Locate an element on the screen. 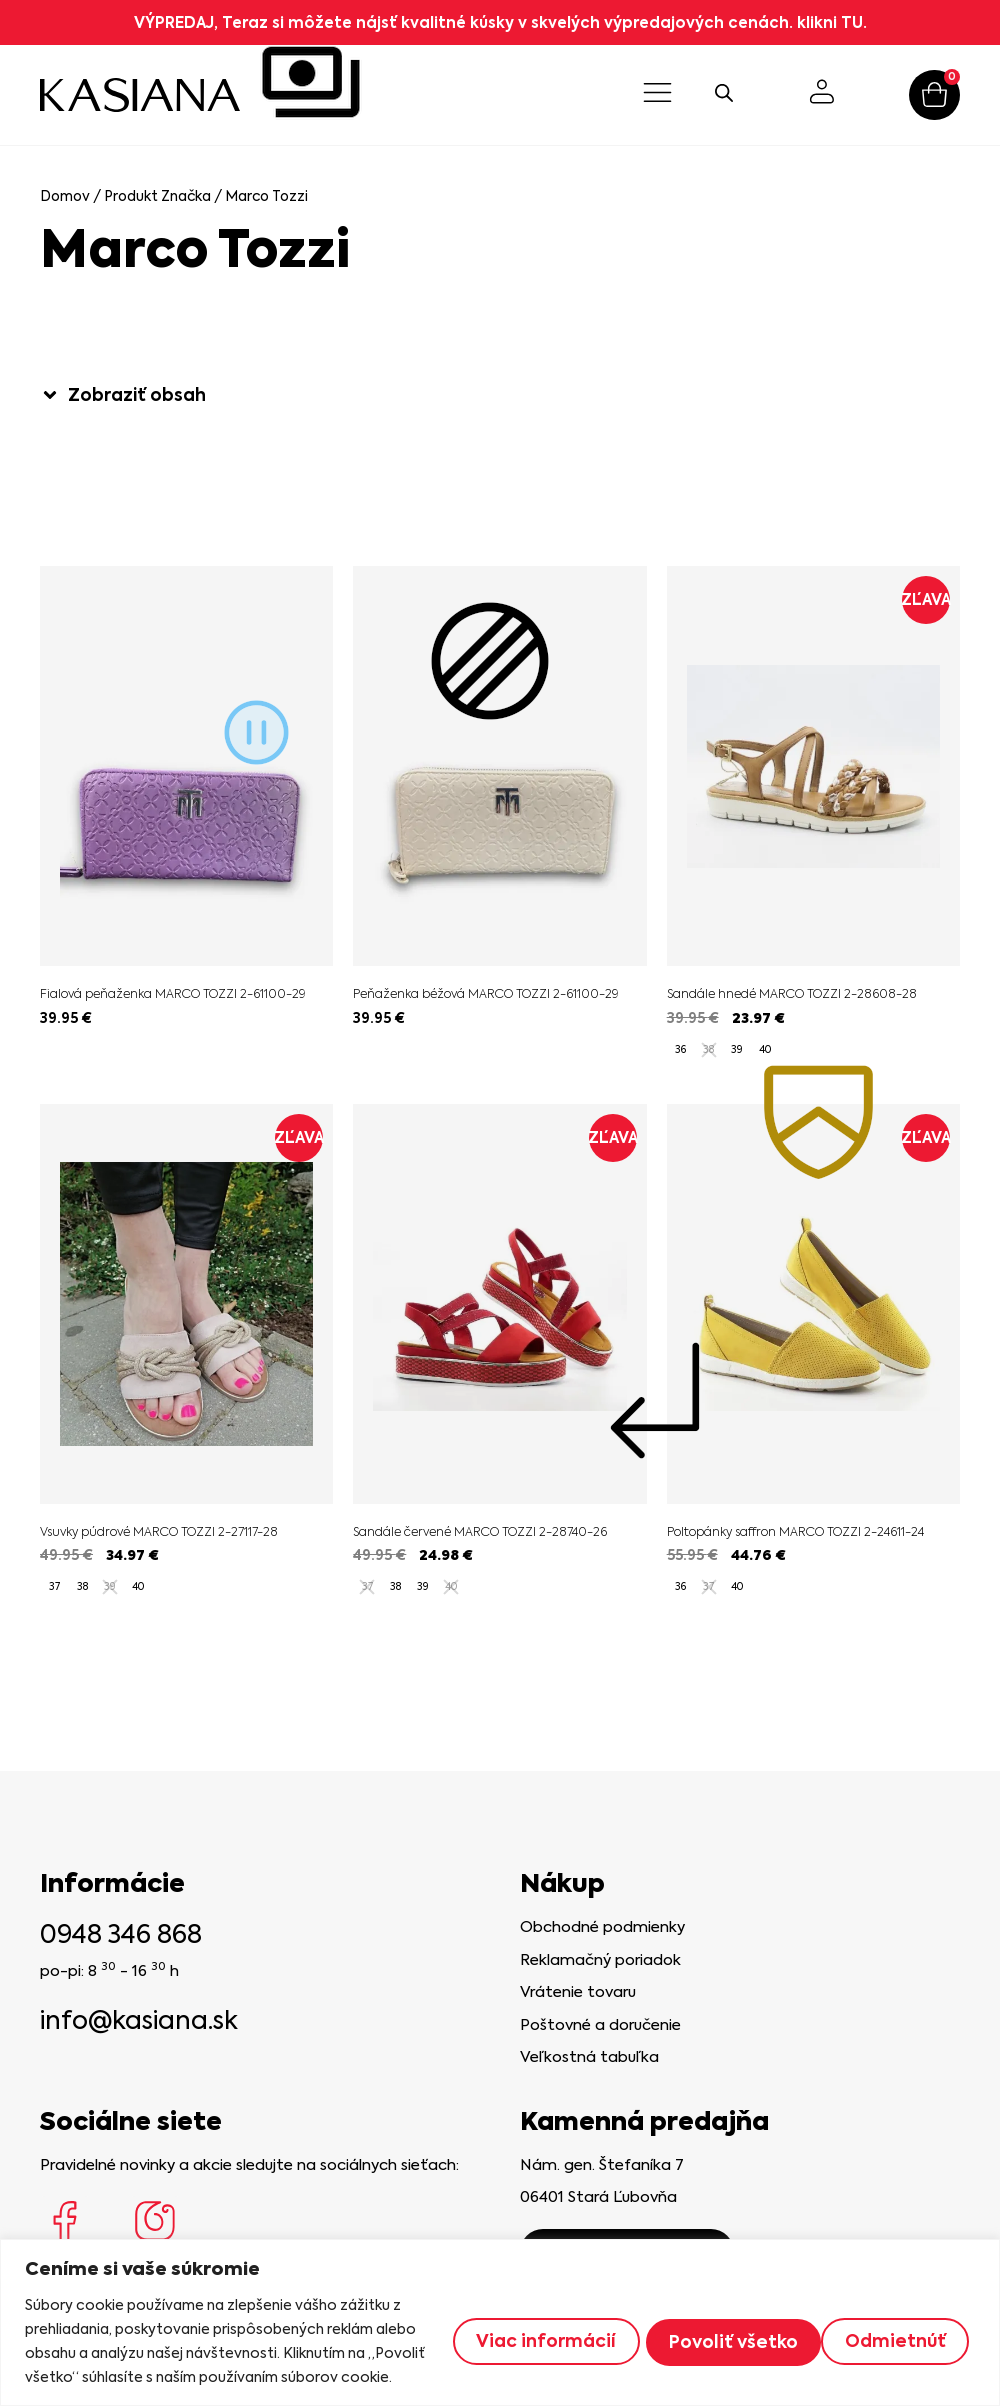  go back or return to previous step is located at coordinates (659, 1400).